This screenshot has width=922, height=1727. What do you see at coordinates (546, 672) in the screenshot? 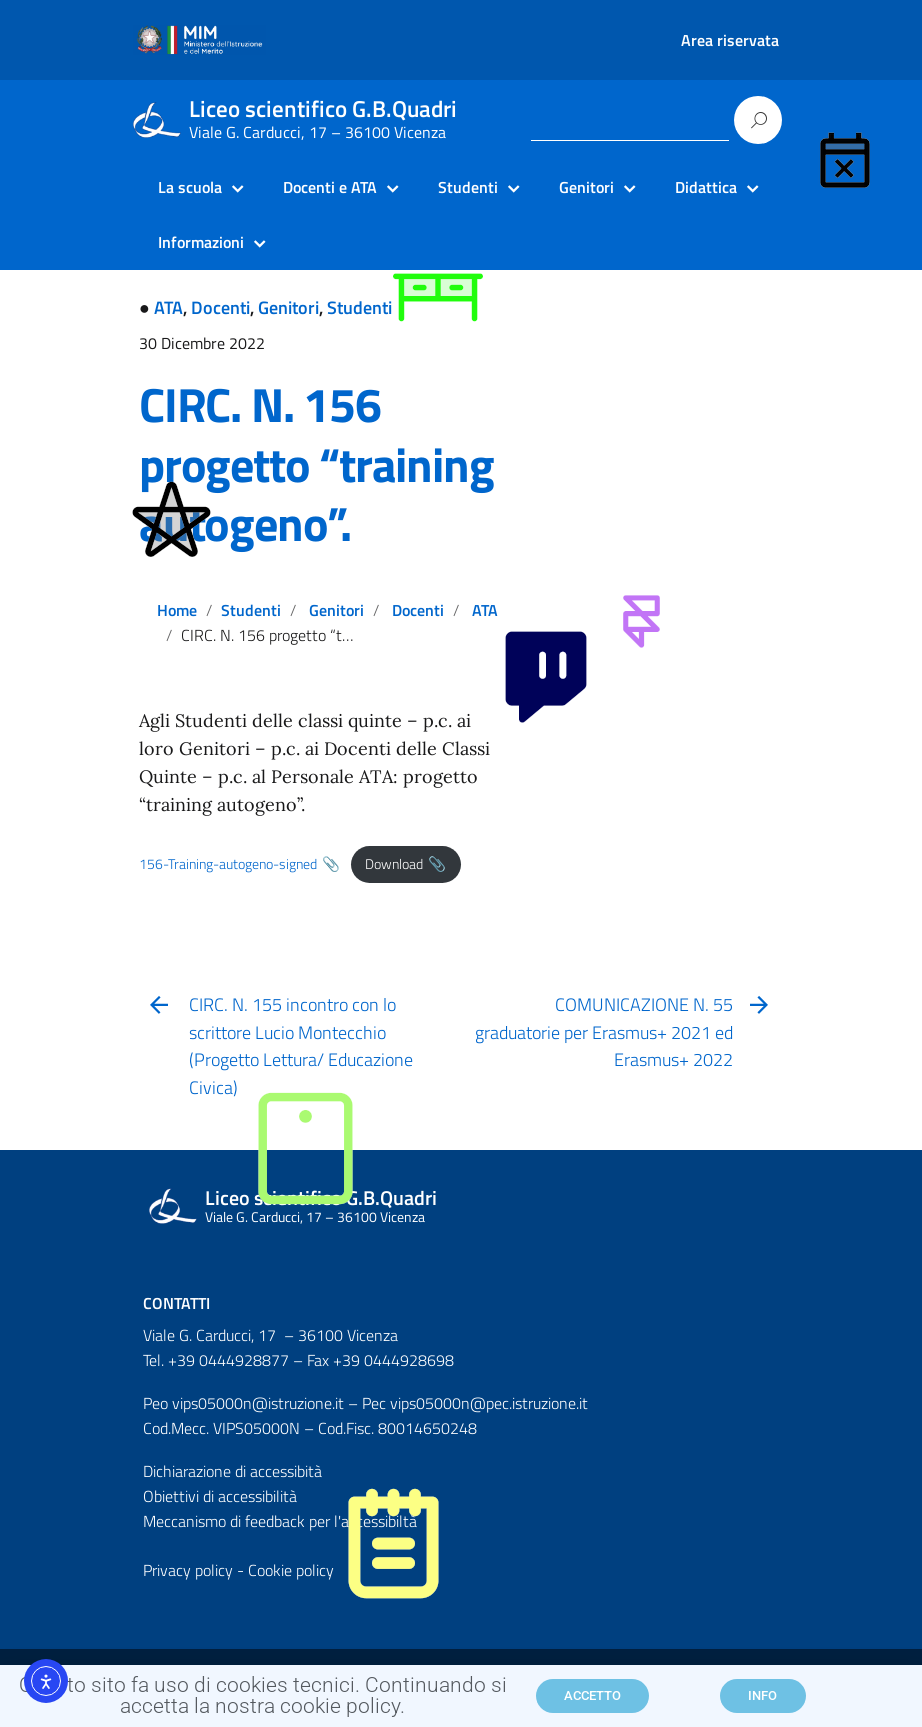
I see `open Twitch app` at bounding box center [546, 672].